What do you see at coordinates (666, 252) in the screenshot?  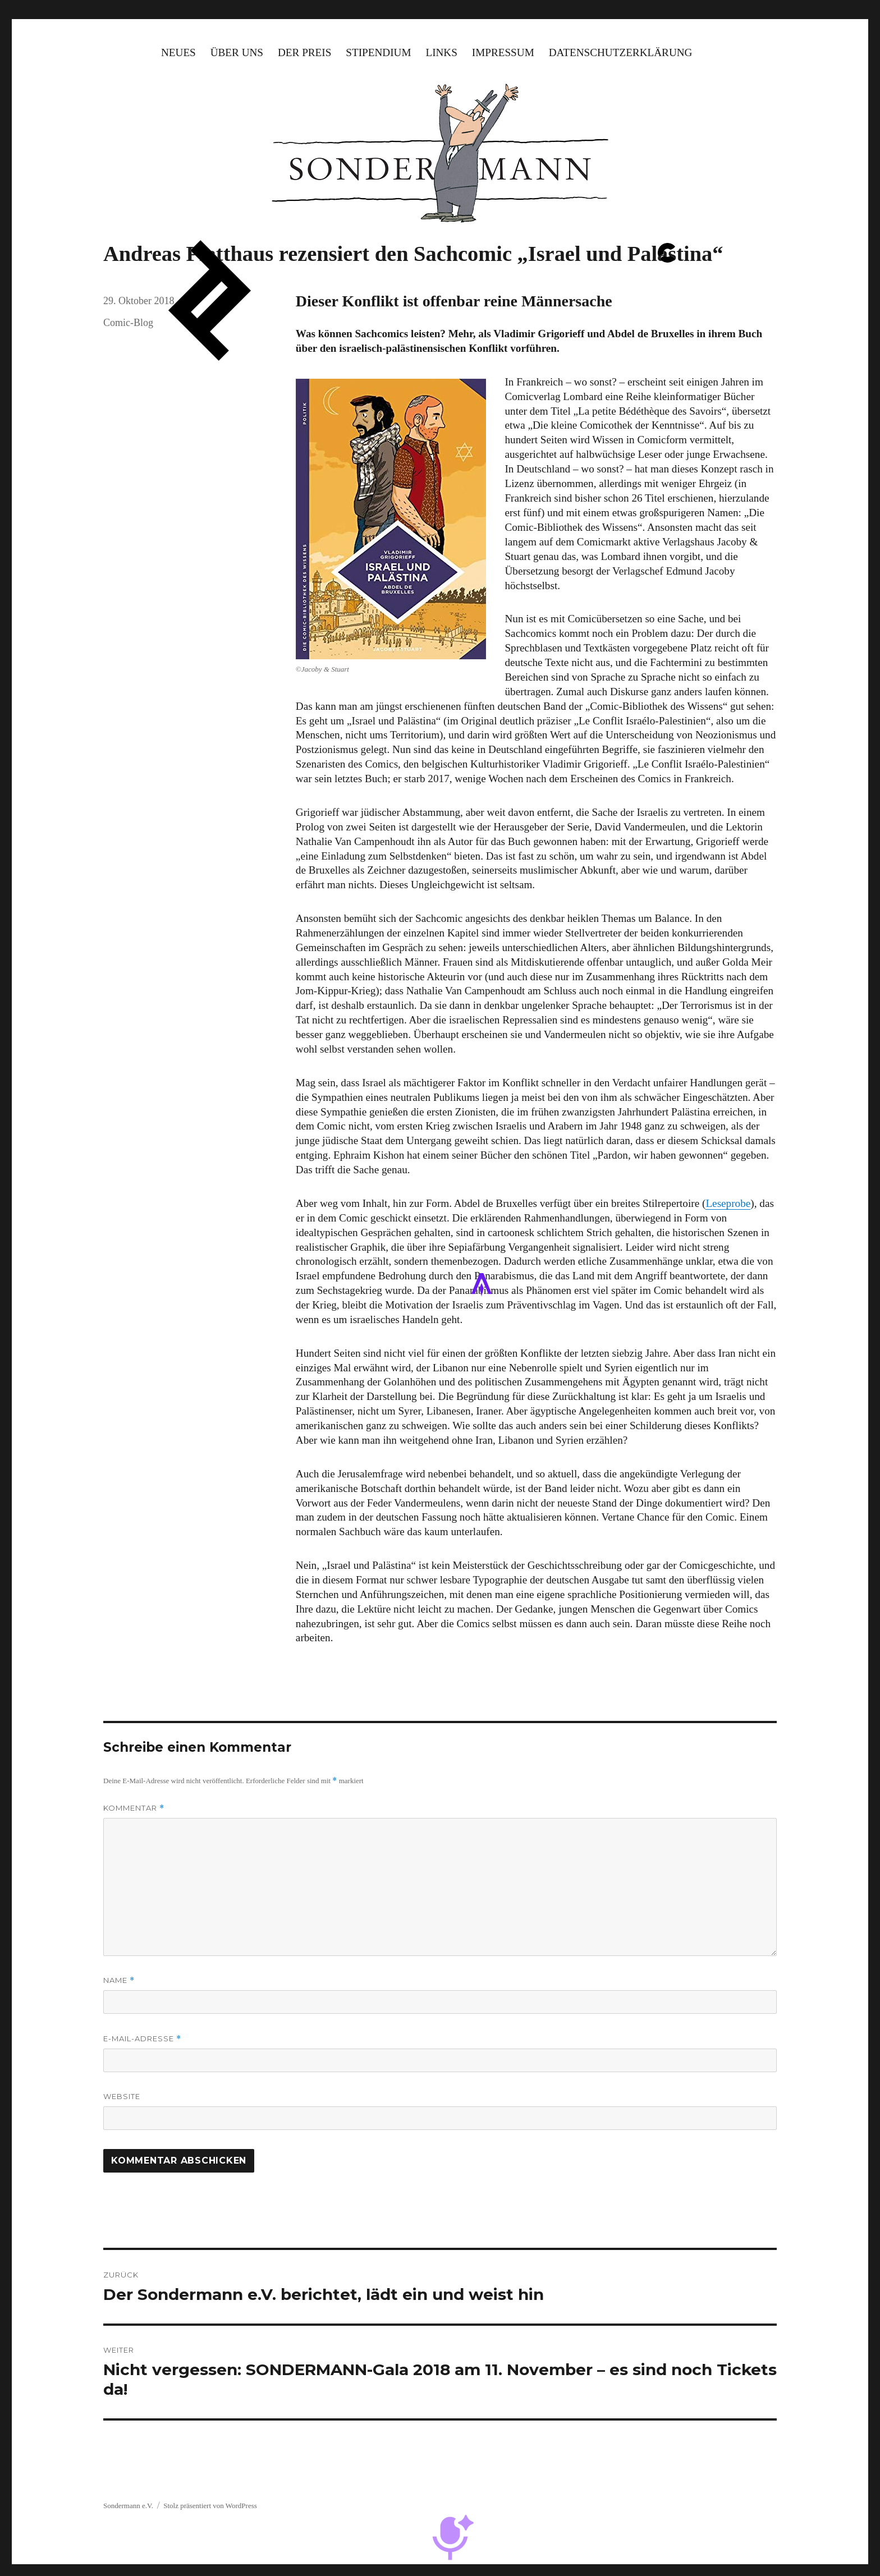 I see `elastic cloud logo` at bounding box center [666, 252].